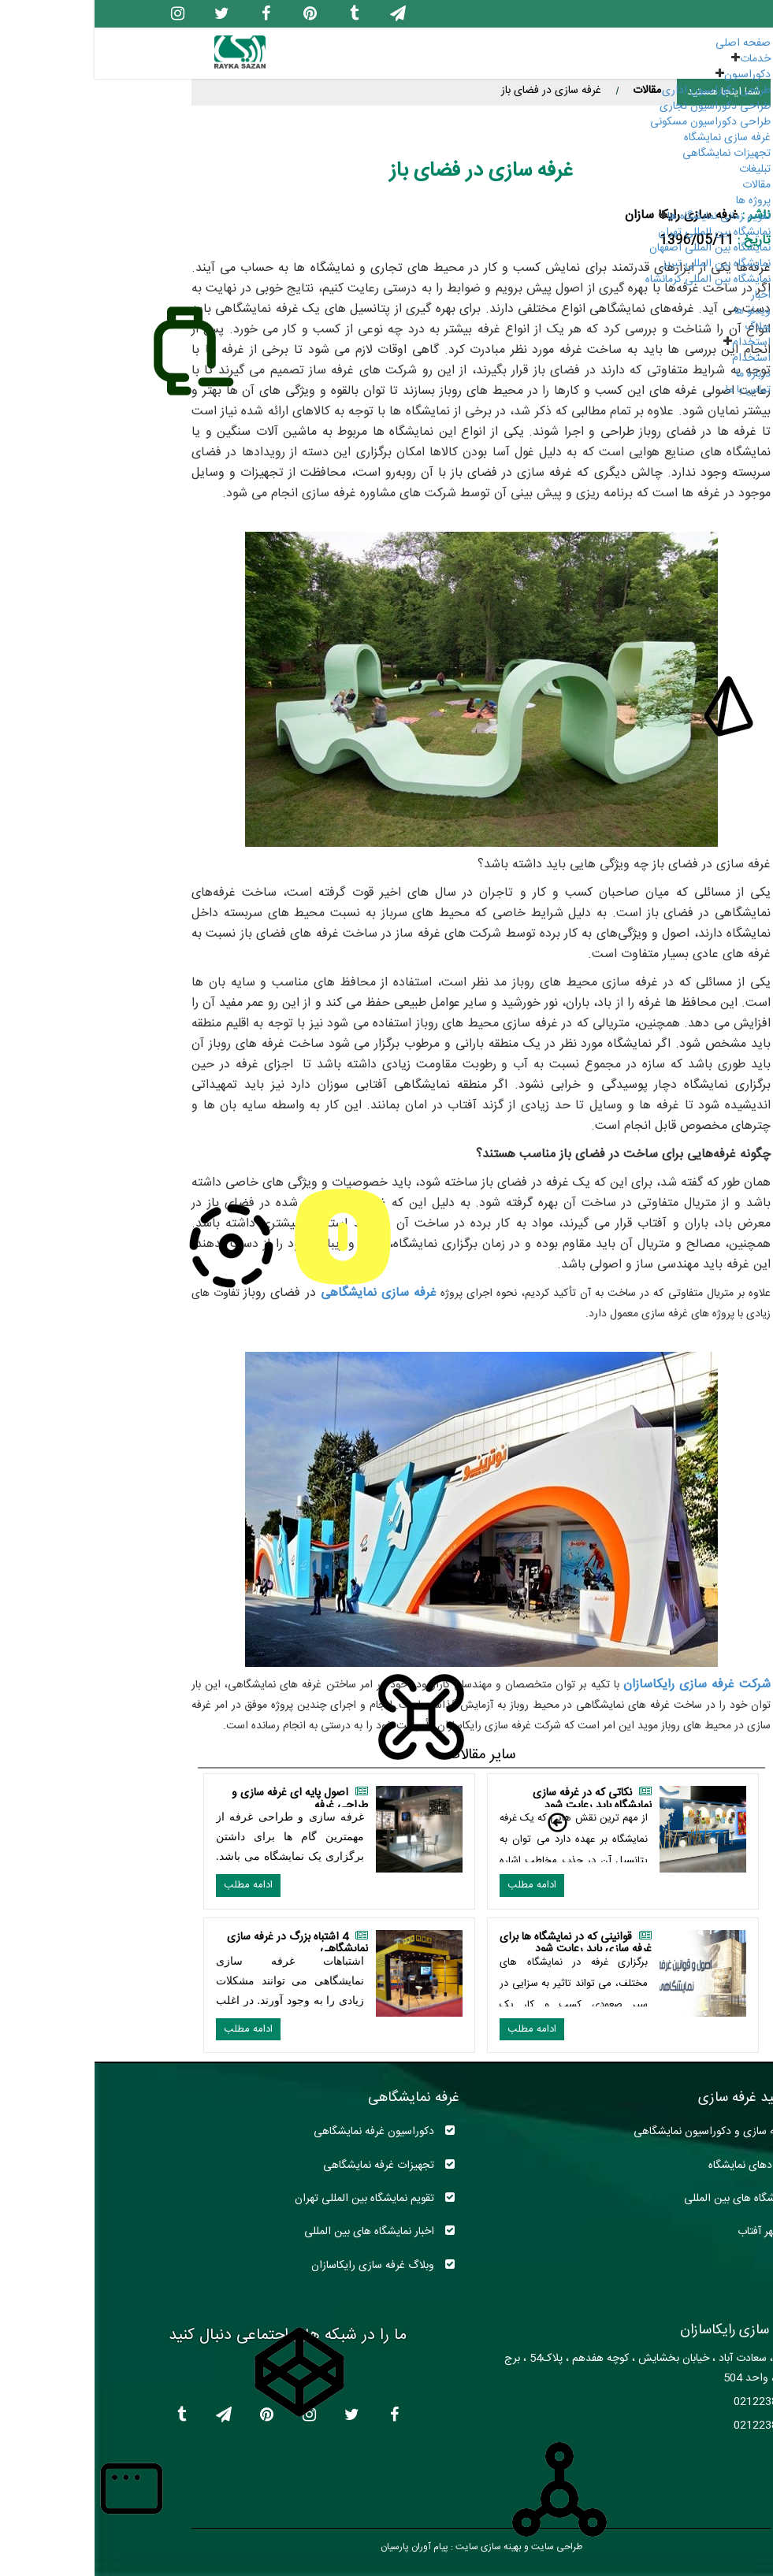  I want to click on open CodePen website, so click(299, 2372).